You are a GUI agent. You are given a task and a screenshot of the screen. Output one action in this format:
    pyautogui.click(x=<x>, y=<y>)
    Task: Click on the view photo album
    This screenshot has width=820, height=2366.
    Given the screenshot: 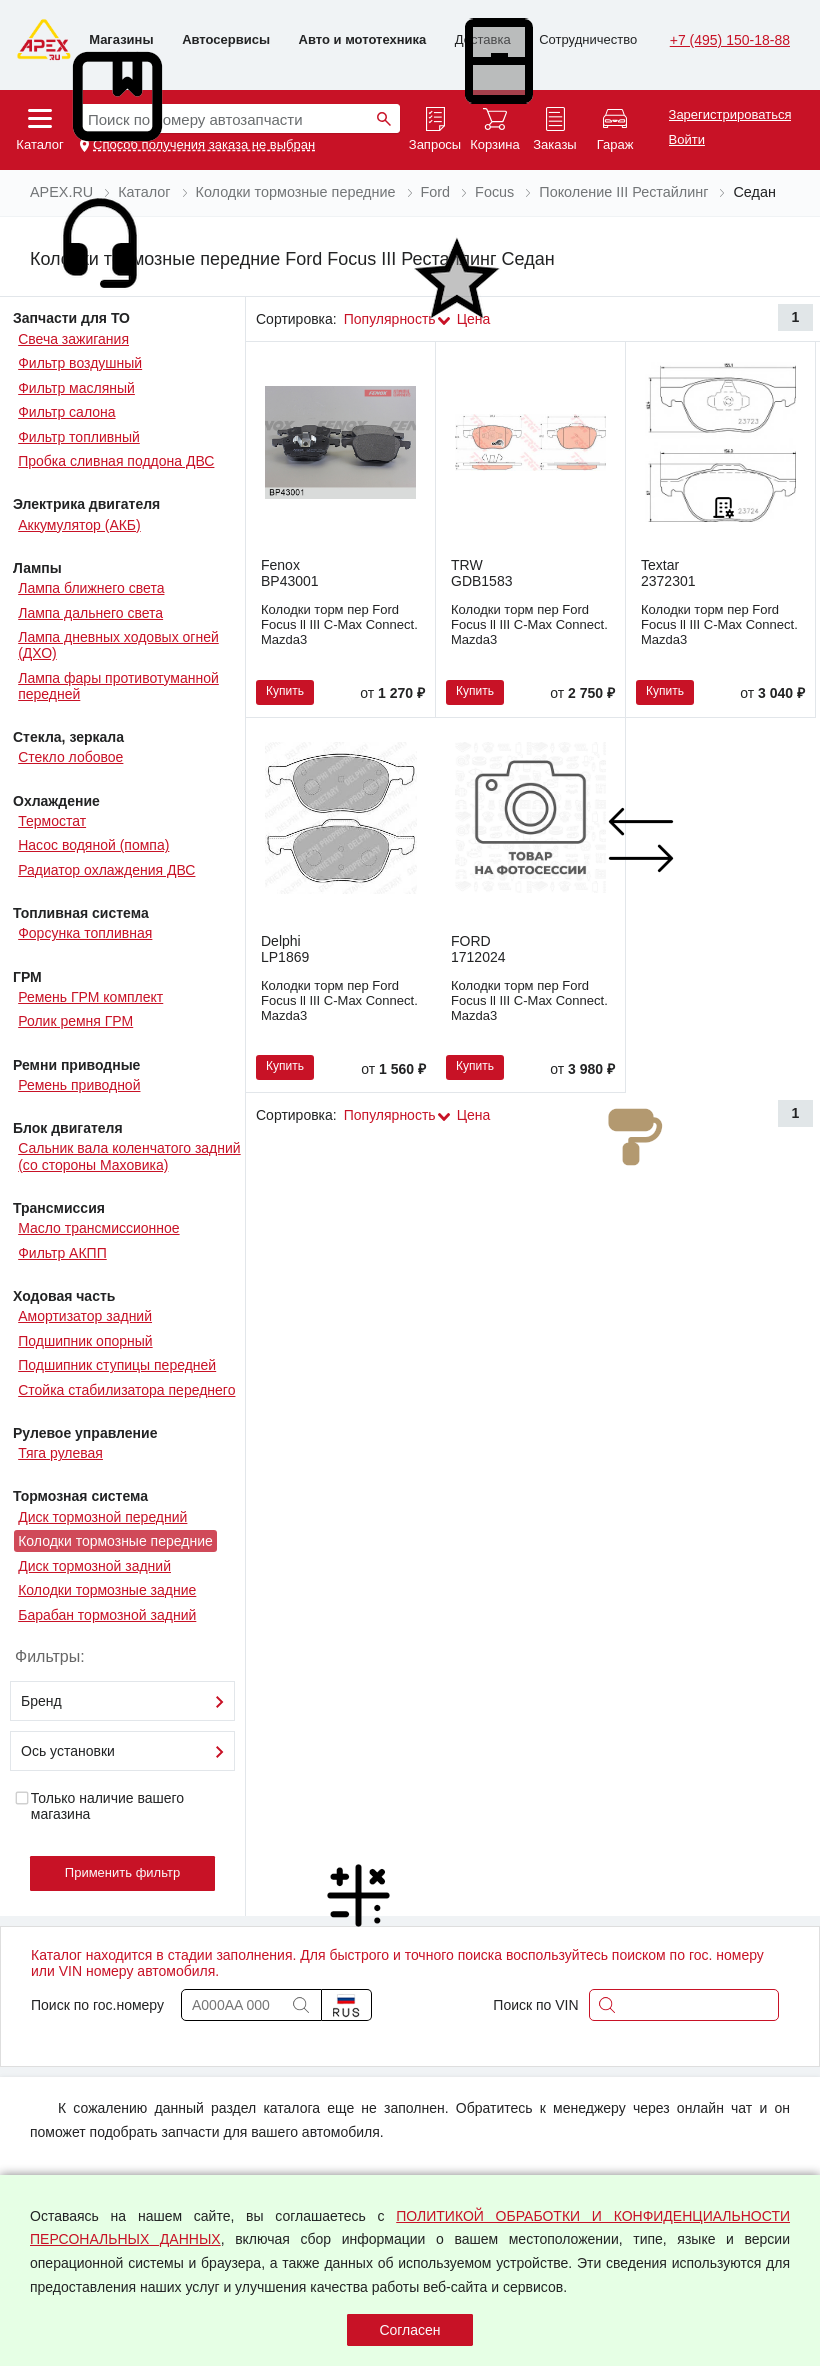 What is the action you would take?
    pyautogui.click(x=117, y=96)
    